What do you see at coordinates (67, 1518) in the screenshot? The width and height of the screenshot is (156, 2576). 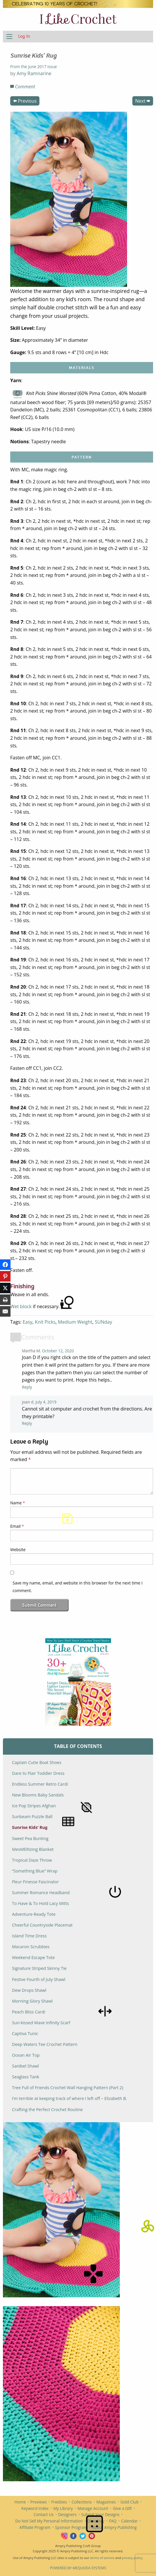 I see `save current file or document` at bounding box center [67, 1518].